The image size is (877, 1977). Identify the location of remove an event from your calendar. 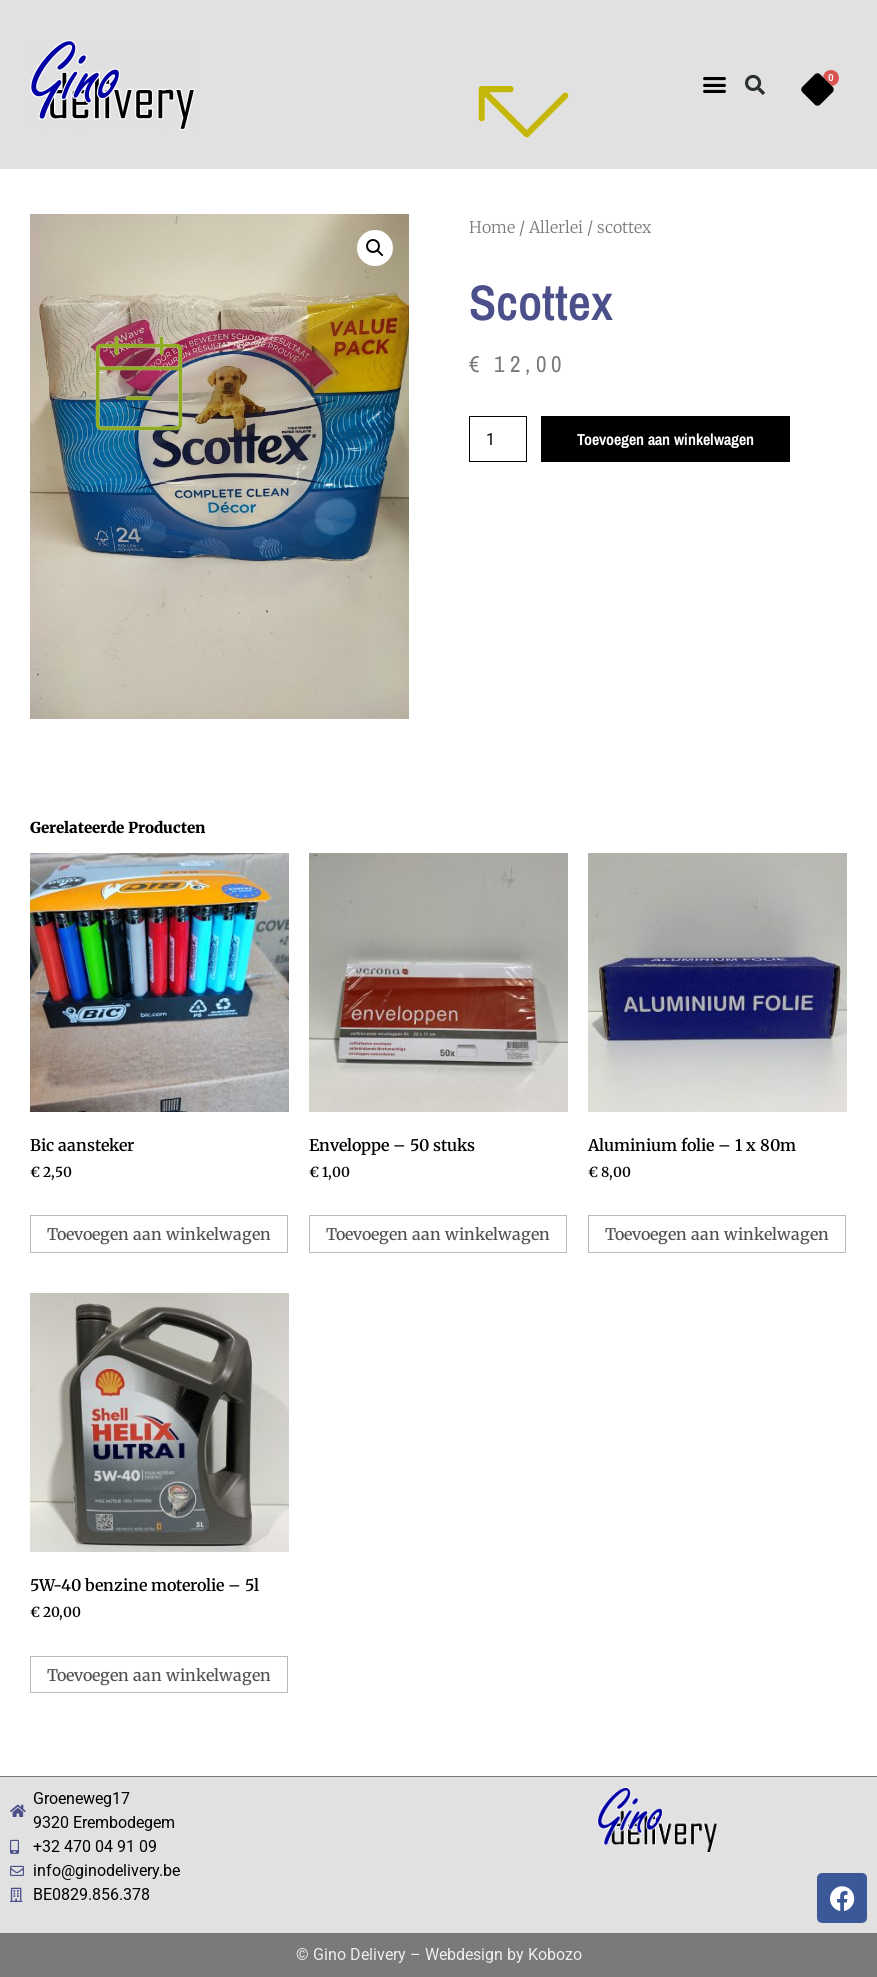
(139, 387).